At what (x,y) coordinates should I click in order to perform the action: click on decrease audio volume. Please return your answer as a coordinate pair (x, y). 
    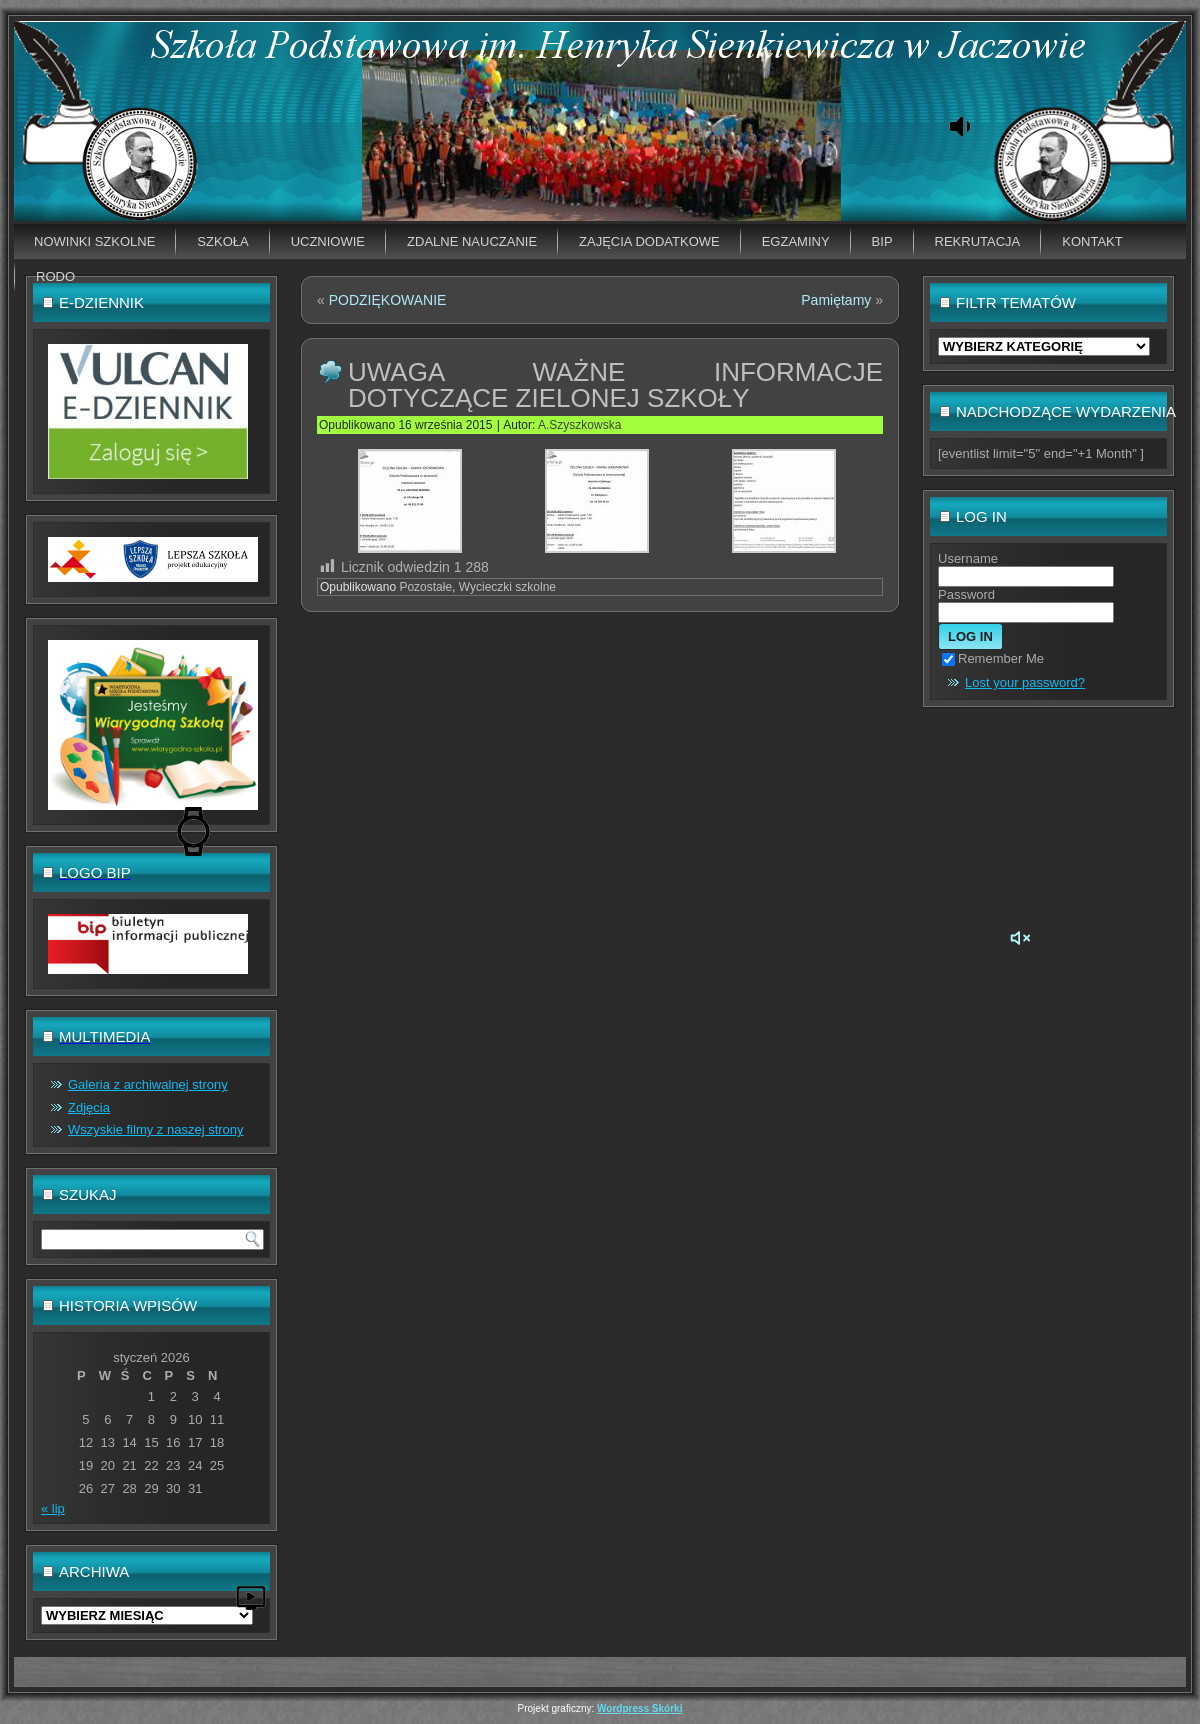
    Looking at the image, I should click on (960, 126).